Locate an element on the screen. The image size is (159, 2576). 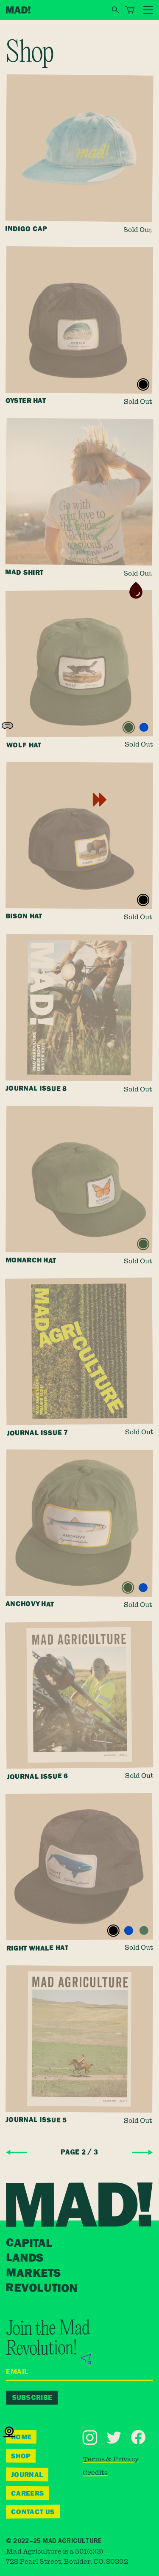
access virtual reality or AR settings is located at coordinates (7, 725).